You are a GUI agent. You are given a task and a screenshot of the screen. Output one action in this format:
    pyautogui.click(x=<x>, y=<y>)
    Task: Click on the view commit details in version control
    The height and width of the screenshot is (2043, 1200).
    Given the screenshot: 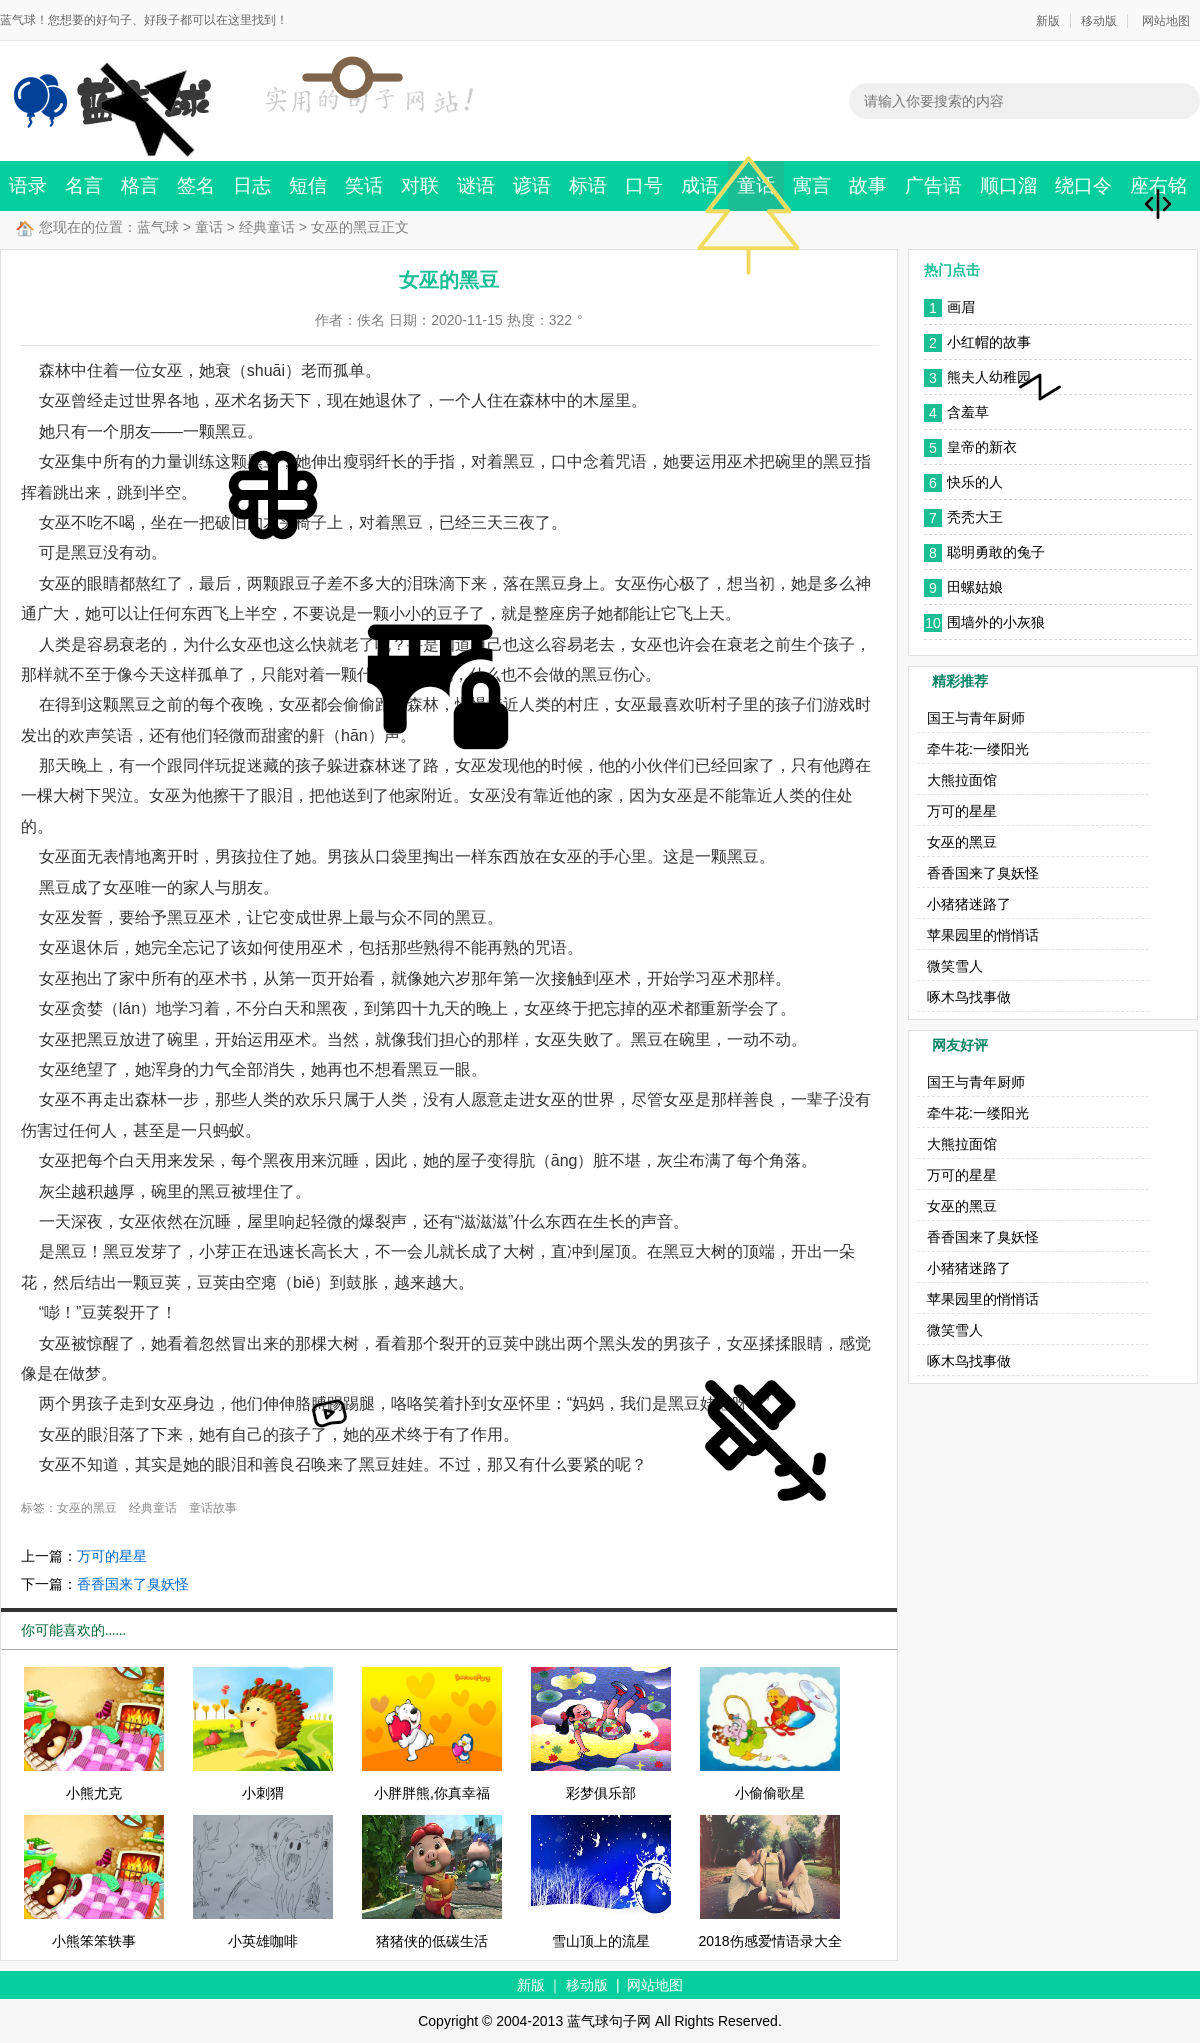 What is the action you would take?
    pyautogui.click(x=352, y=77)
    